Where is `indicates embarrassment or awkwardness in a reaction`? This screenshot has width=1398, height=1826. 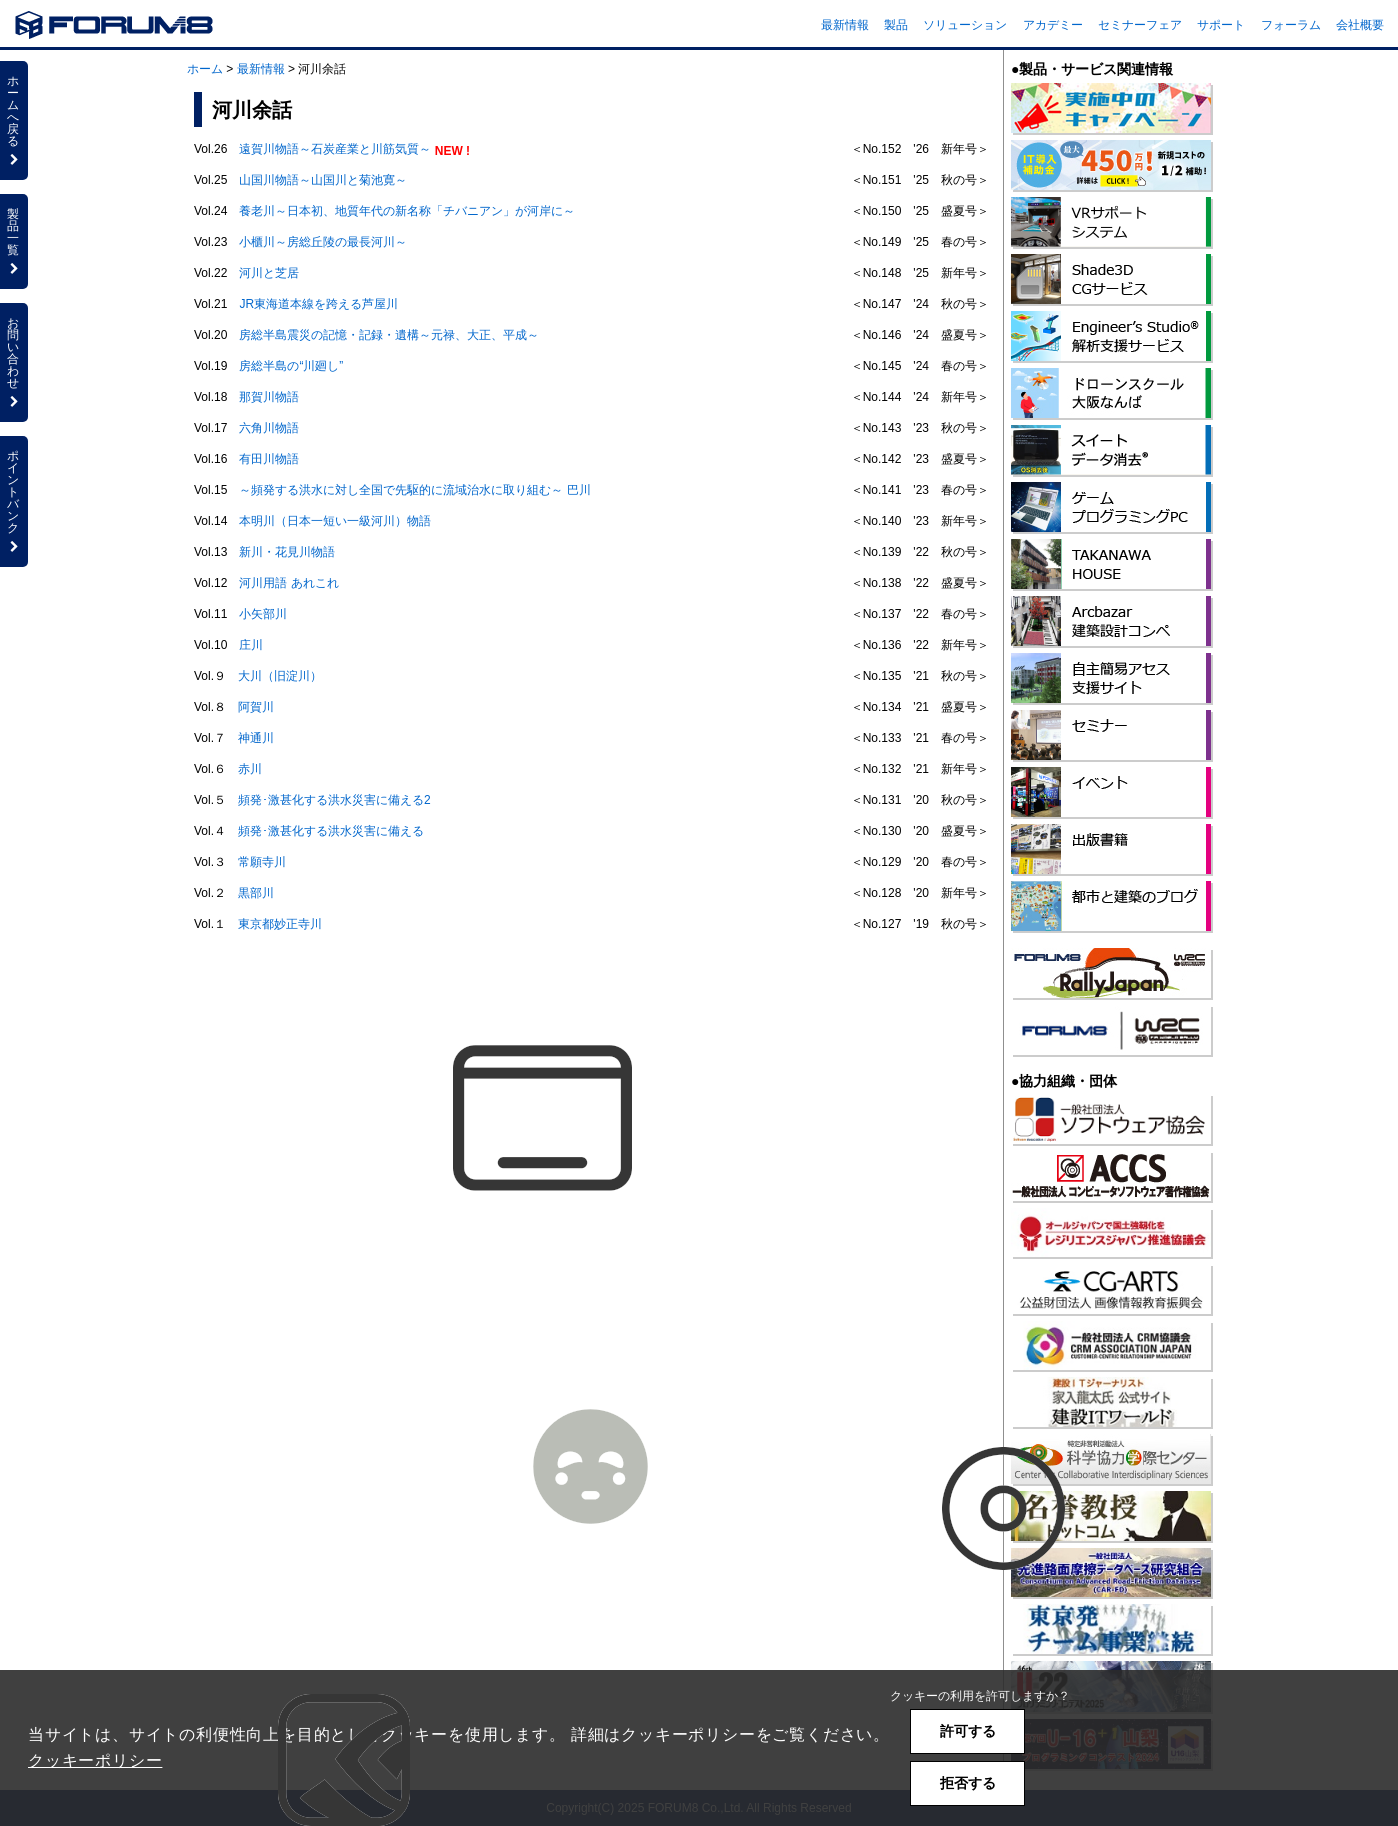
indicates embarrassment or awkwardness in a reaction is located at coordinates (590, 1466).